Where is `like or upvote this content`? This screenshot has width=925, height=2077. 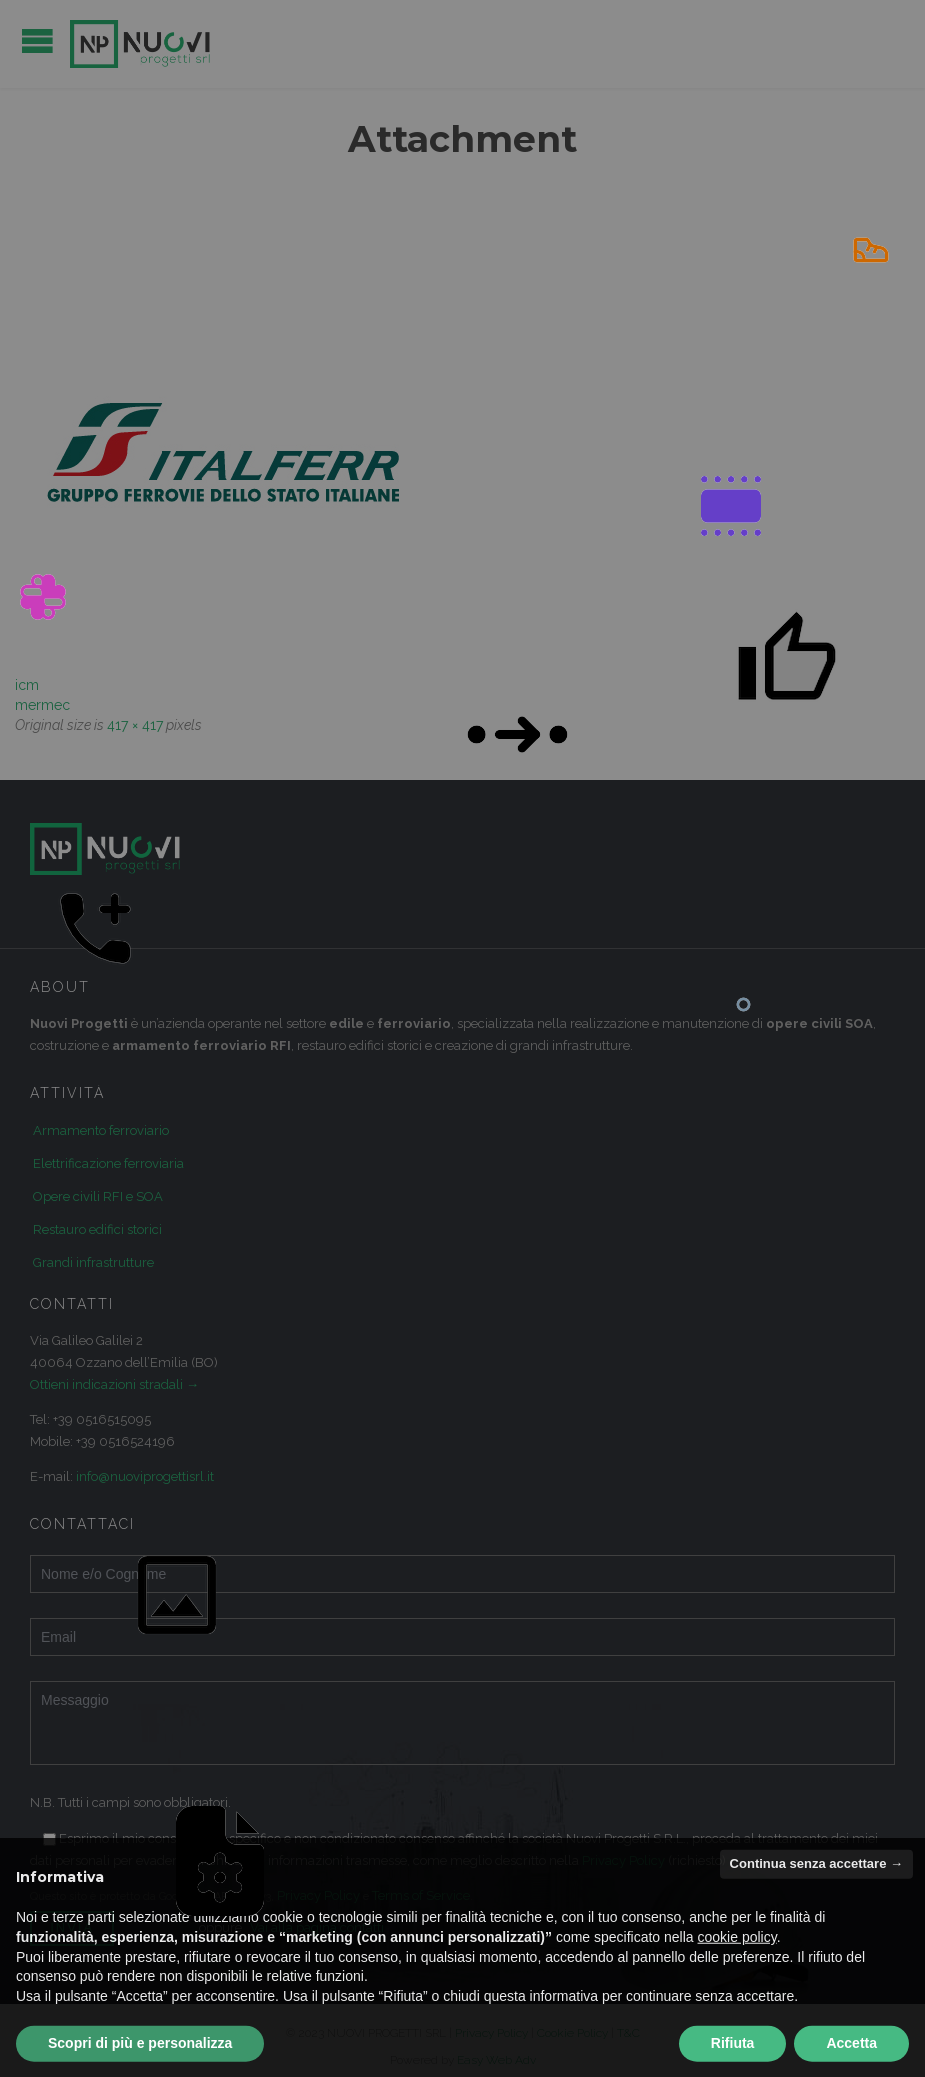
like or upvote this content is located at coordinates (787, 660).